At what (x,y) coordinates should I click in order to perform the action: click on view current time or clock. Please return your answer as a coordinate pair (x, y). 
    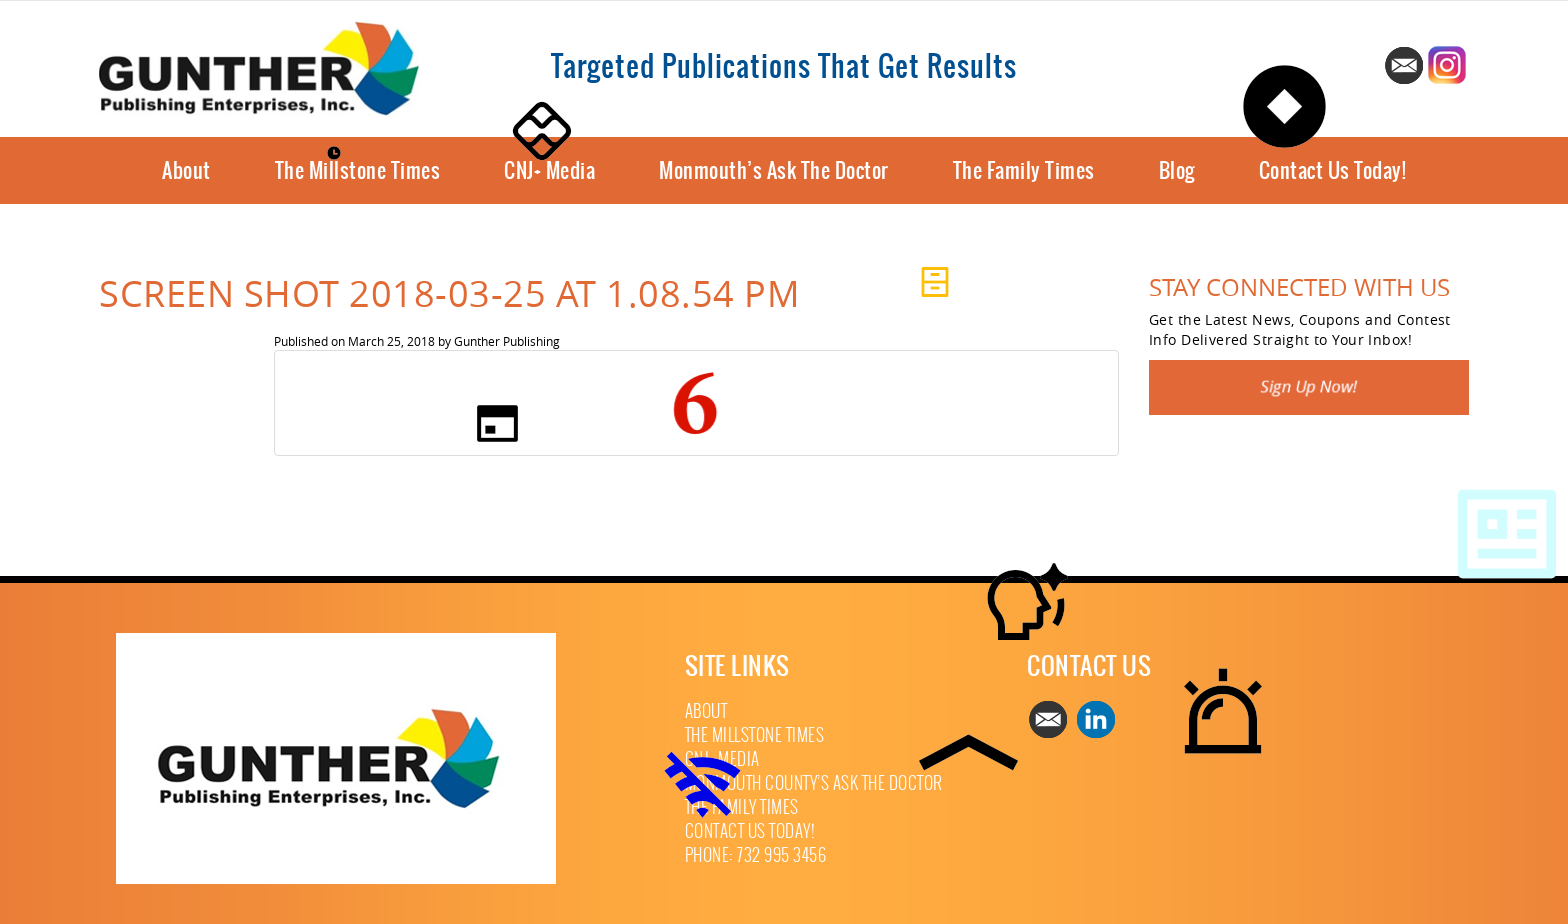
    Looking at the image, I should click on (334, 153).